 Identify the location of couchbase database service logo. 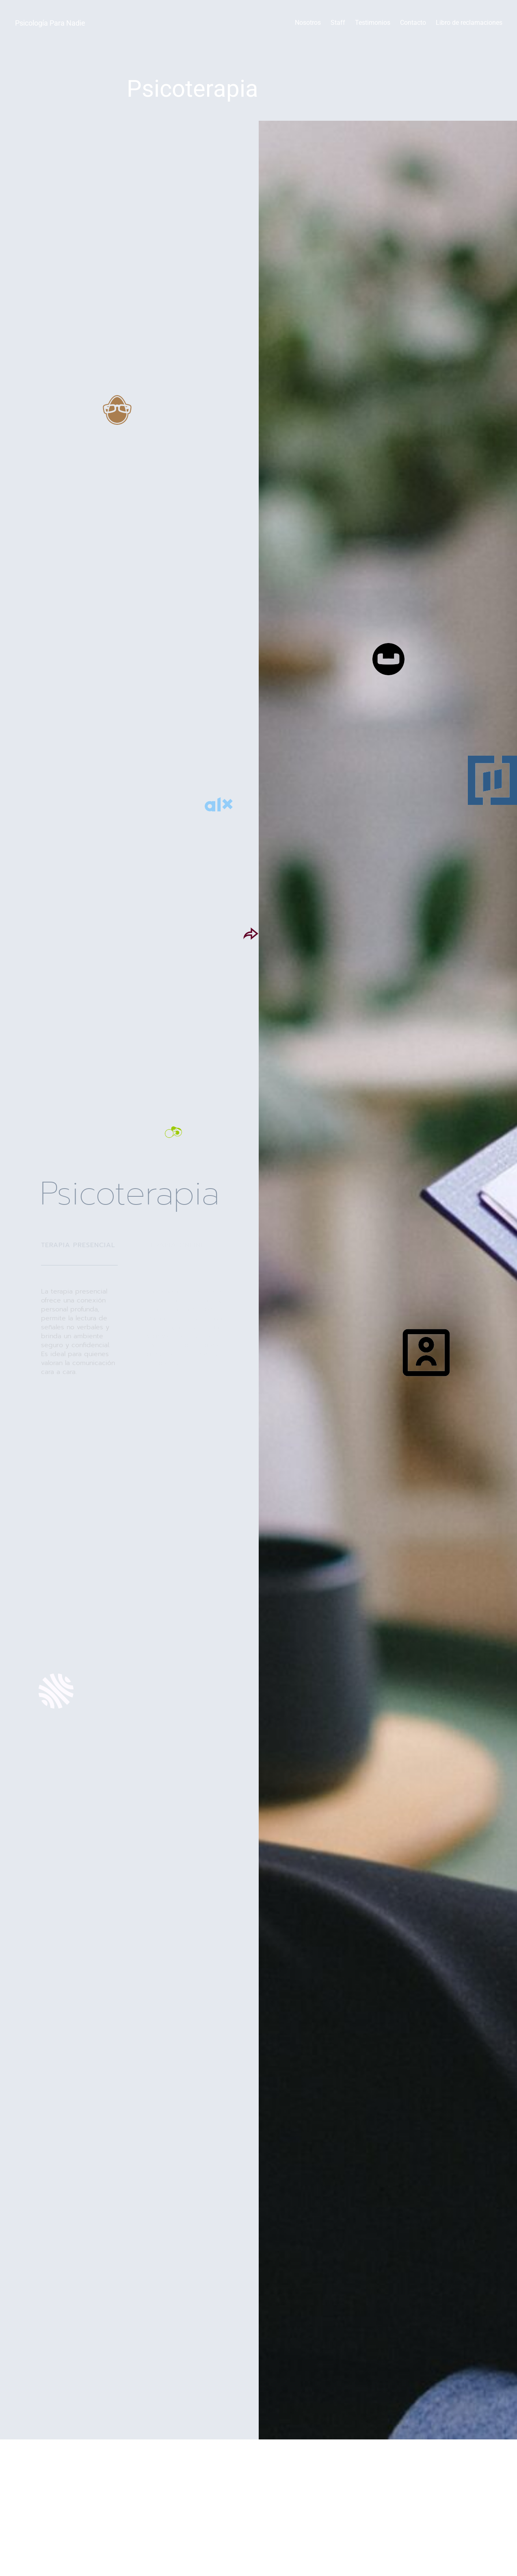
(388, 659).